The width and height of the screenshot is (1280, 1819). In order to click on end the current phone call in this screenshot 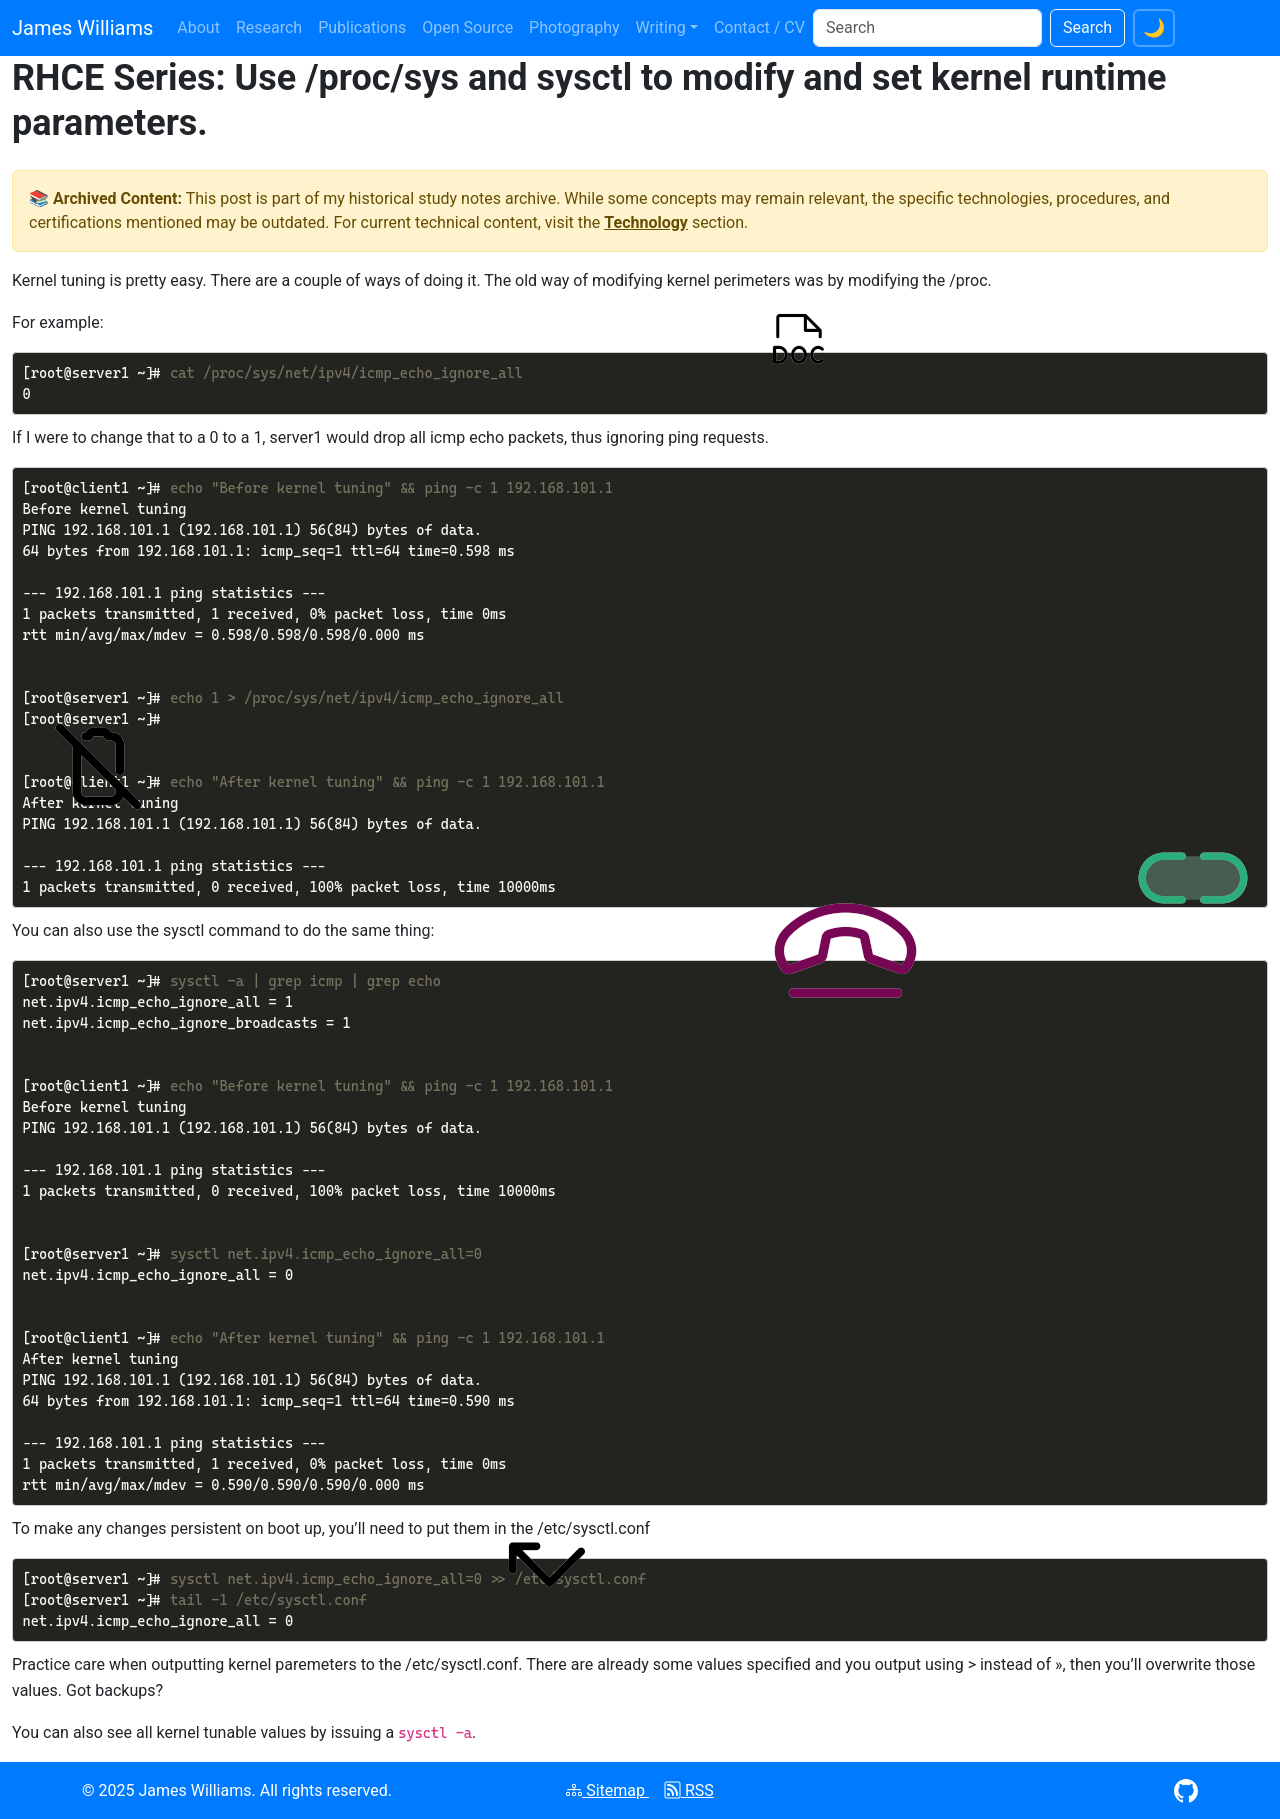, I will do `click(845, 950)`.